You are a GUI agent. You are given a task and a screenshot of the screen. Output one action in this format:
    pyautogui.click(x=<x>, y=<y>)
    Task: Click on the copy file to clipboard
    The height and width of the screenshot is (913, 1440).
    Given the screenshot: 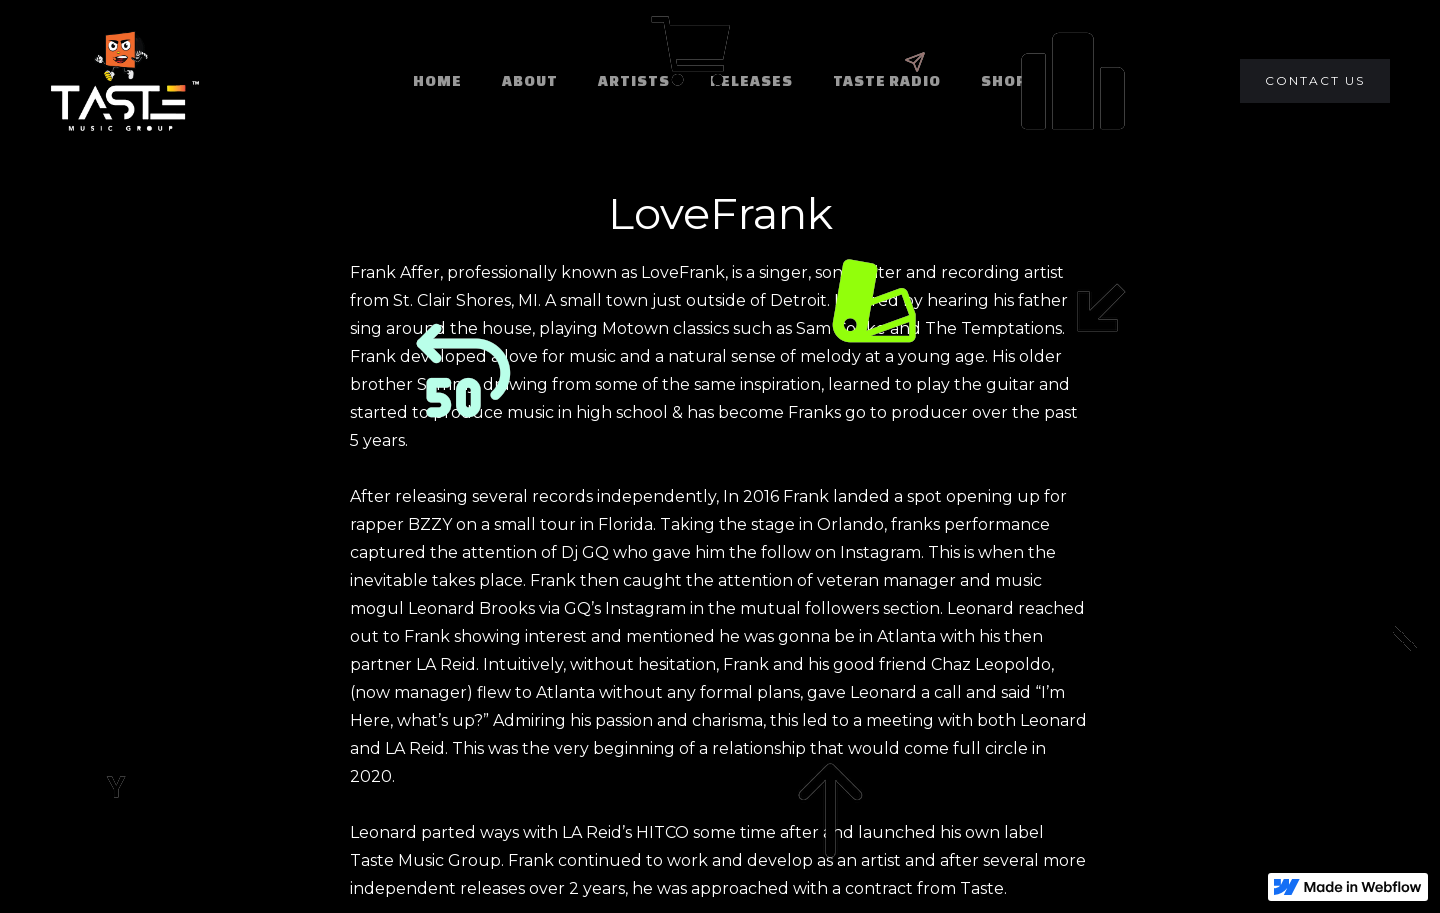 What is the action you would take?
    pyautogui.click(x=1384, y=651)
    